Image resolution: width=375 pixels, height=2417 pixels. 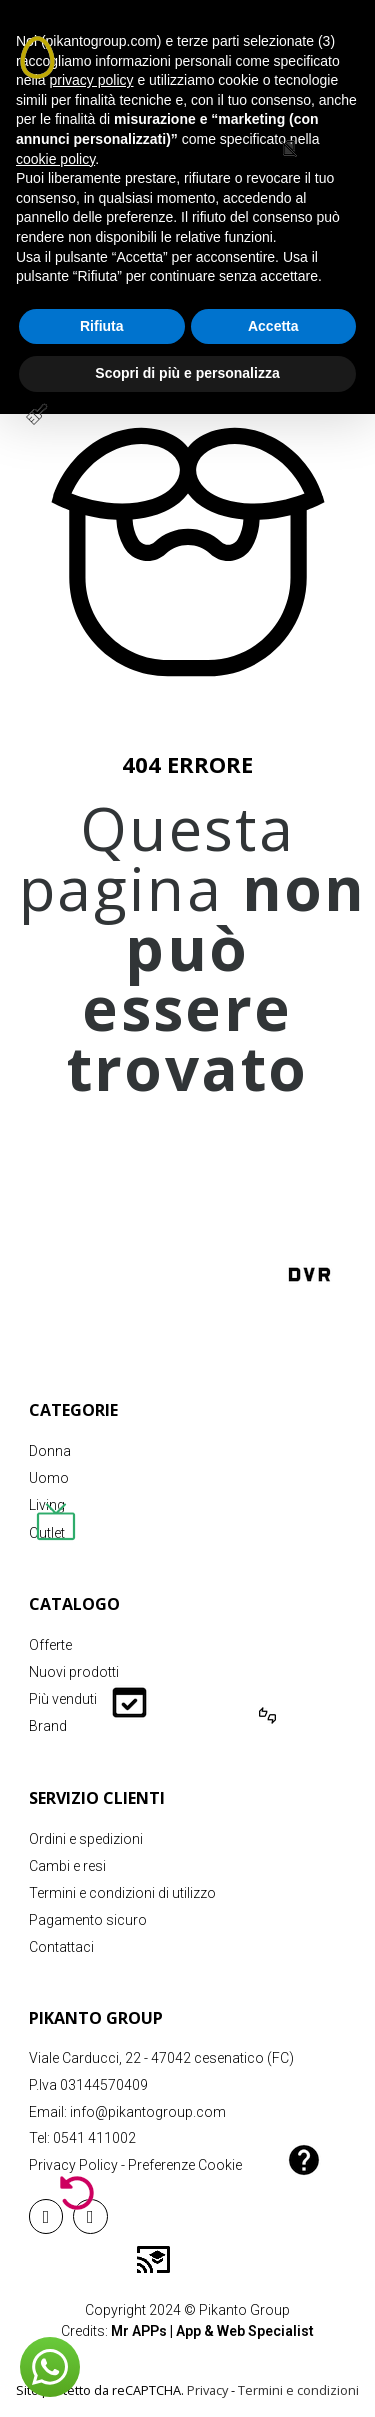 What do you see at coordinates (267, 1715) in the screenshot?
I see `rate or provide feedback` at bounding box center [267, 1715].